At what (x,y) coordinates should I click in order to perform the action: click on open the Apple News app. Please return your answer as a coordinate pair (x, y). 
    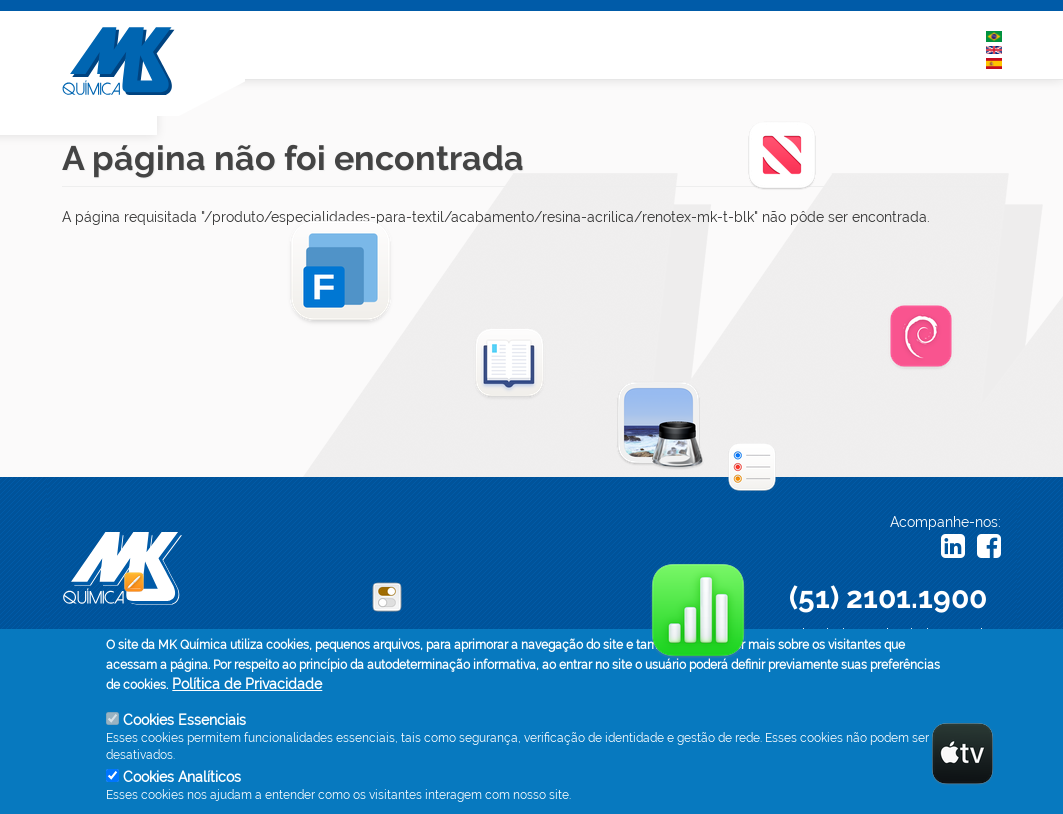
    Looking at the image, I should click on (782, 155).